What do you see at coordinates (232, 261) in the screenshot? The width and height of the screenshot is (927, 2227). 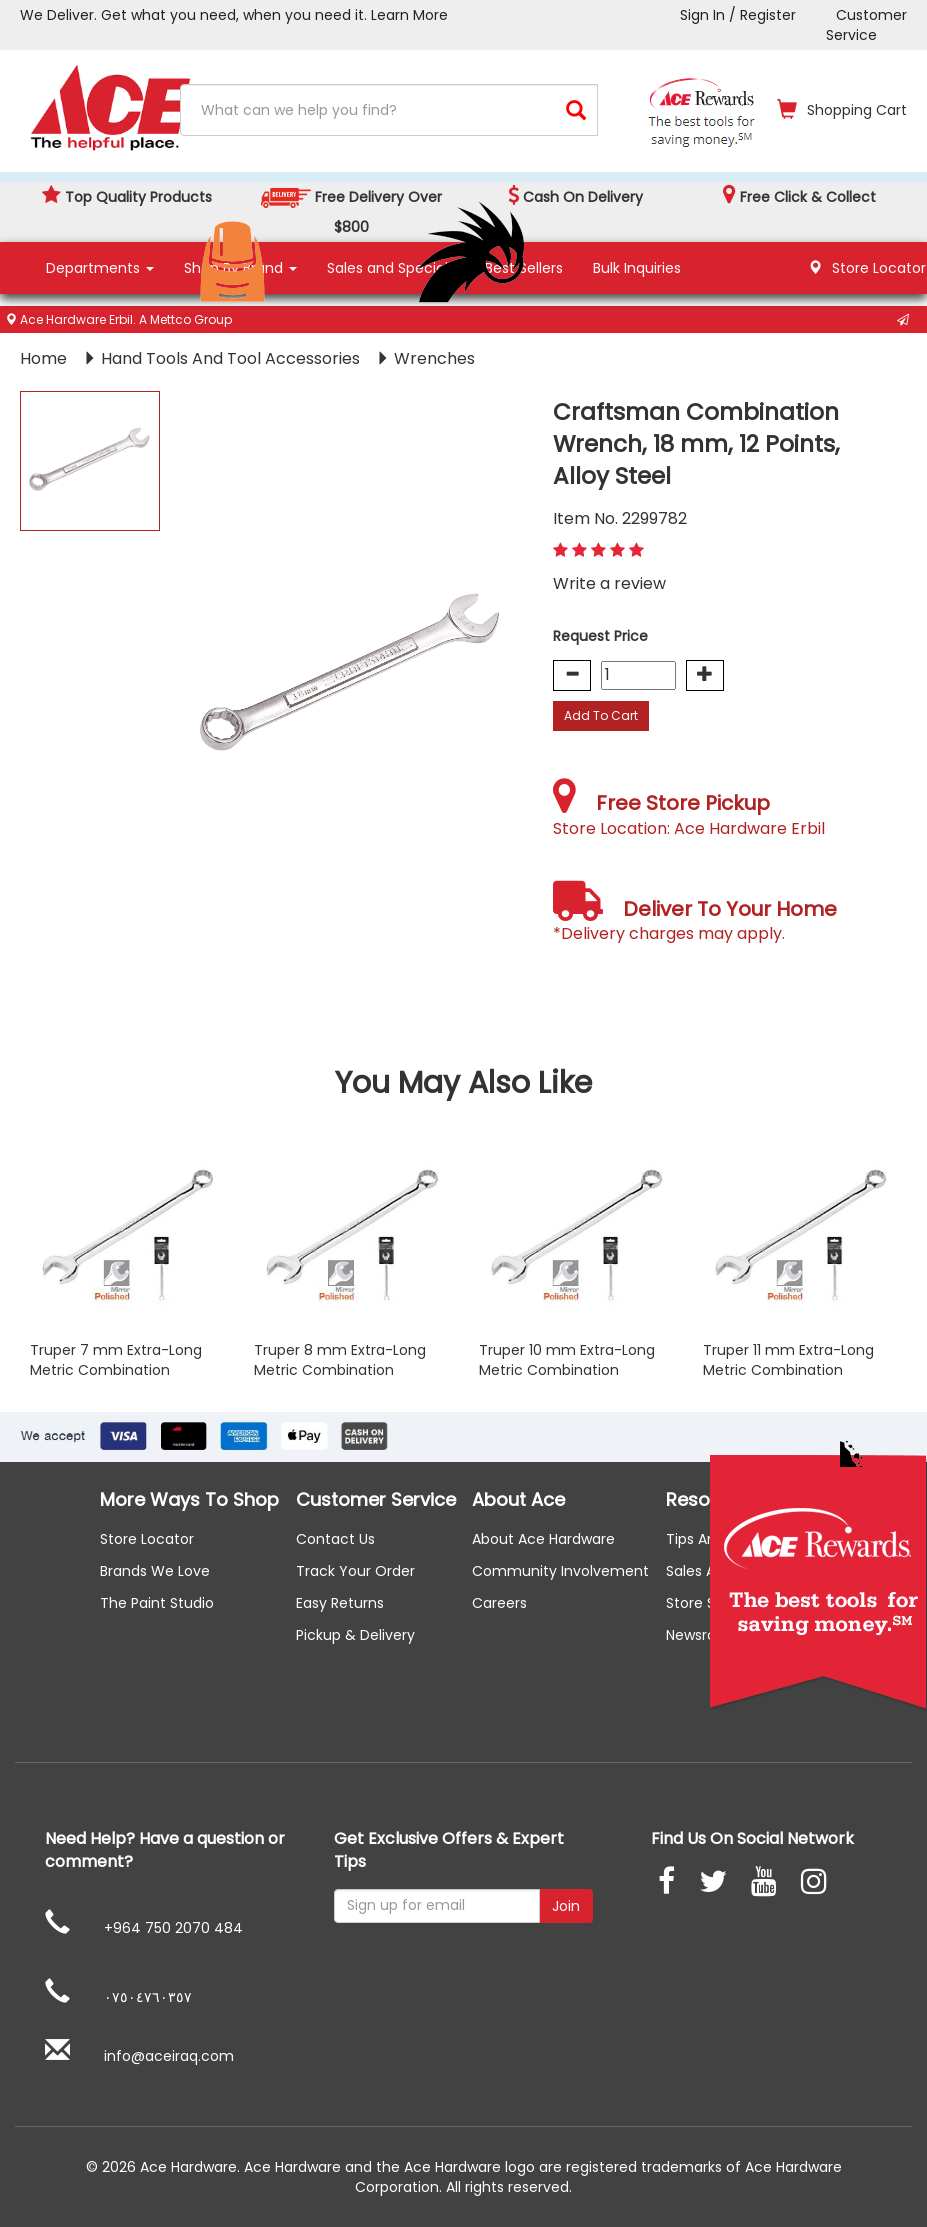 I see `select nail art or manicure options` at bounding box center [232, 261].